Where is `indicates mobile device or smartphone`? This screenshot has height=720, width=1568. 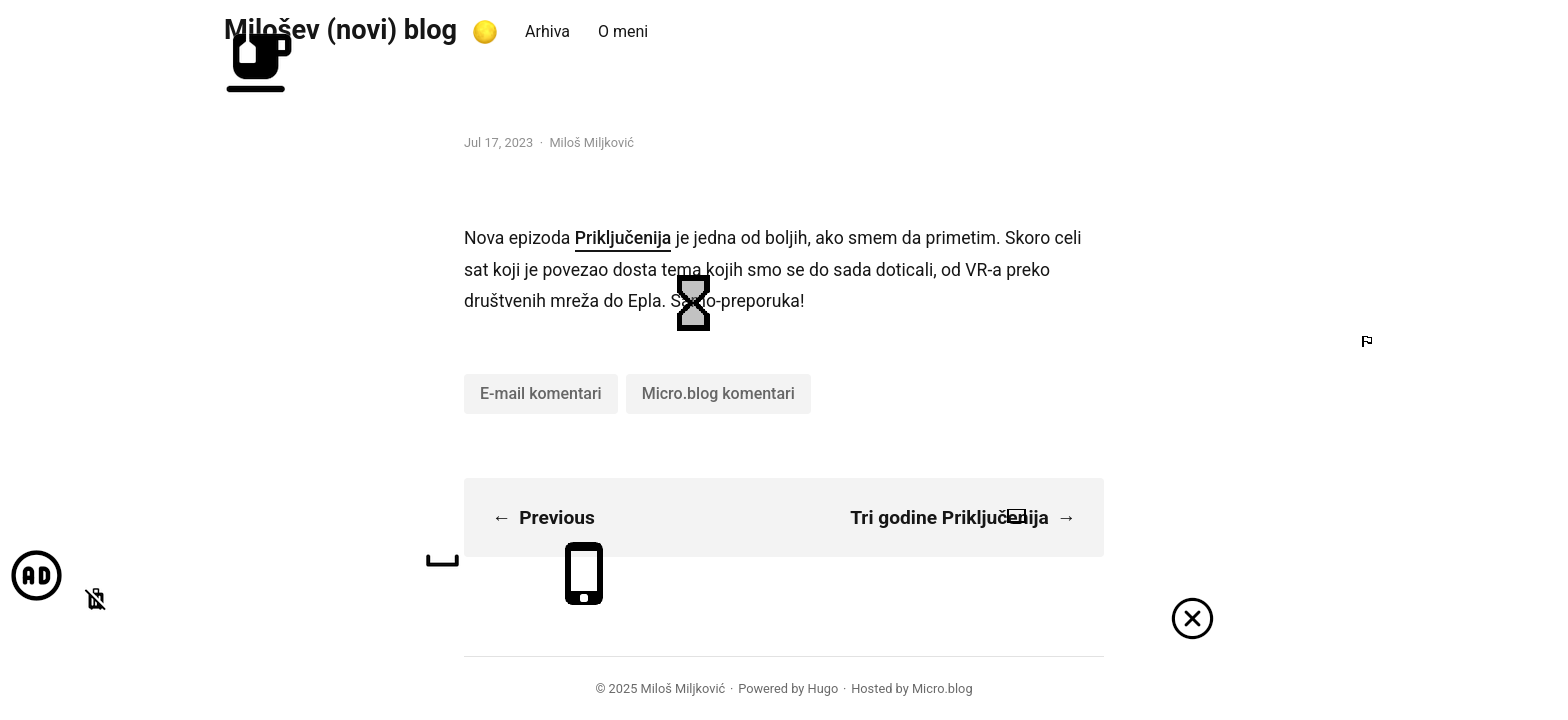
indicates mobile device or smartphone is located at coordinates (585, 573).